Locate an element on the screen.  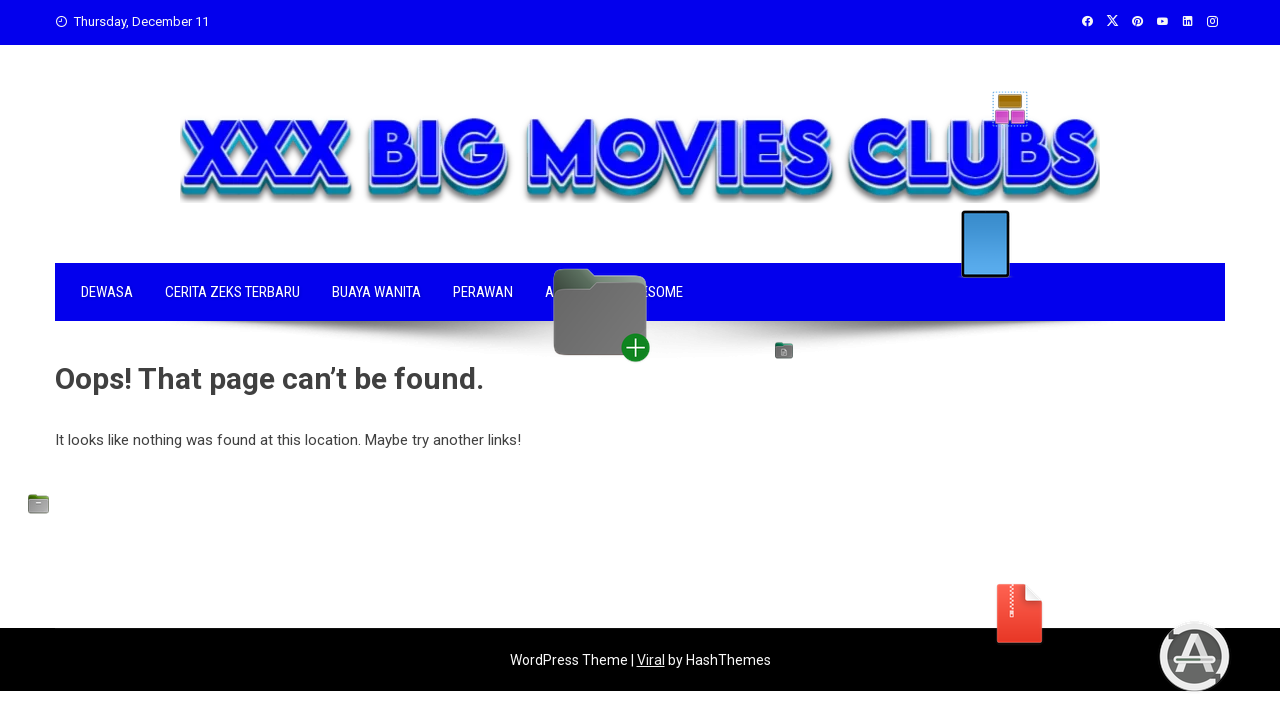
open your documents folder is located at coordinates (784, 350).